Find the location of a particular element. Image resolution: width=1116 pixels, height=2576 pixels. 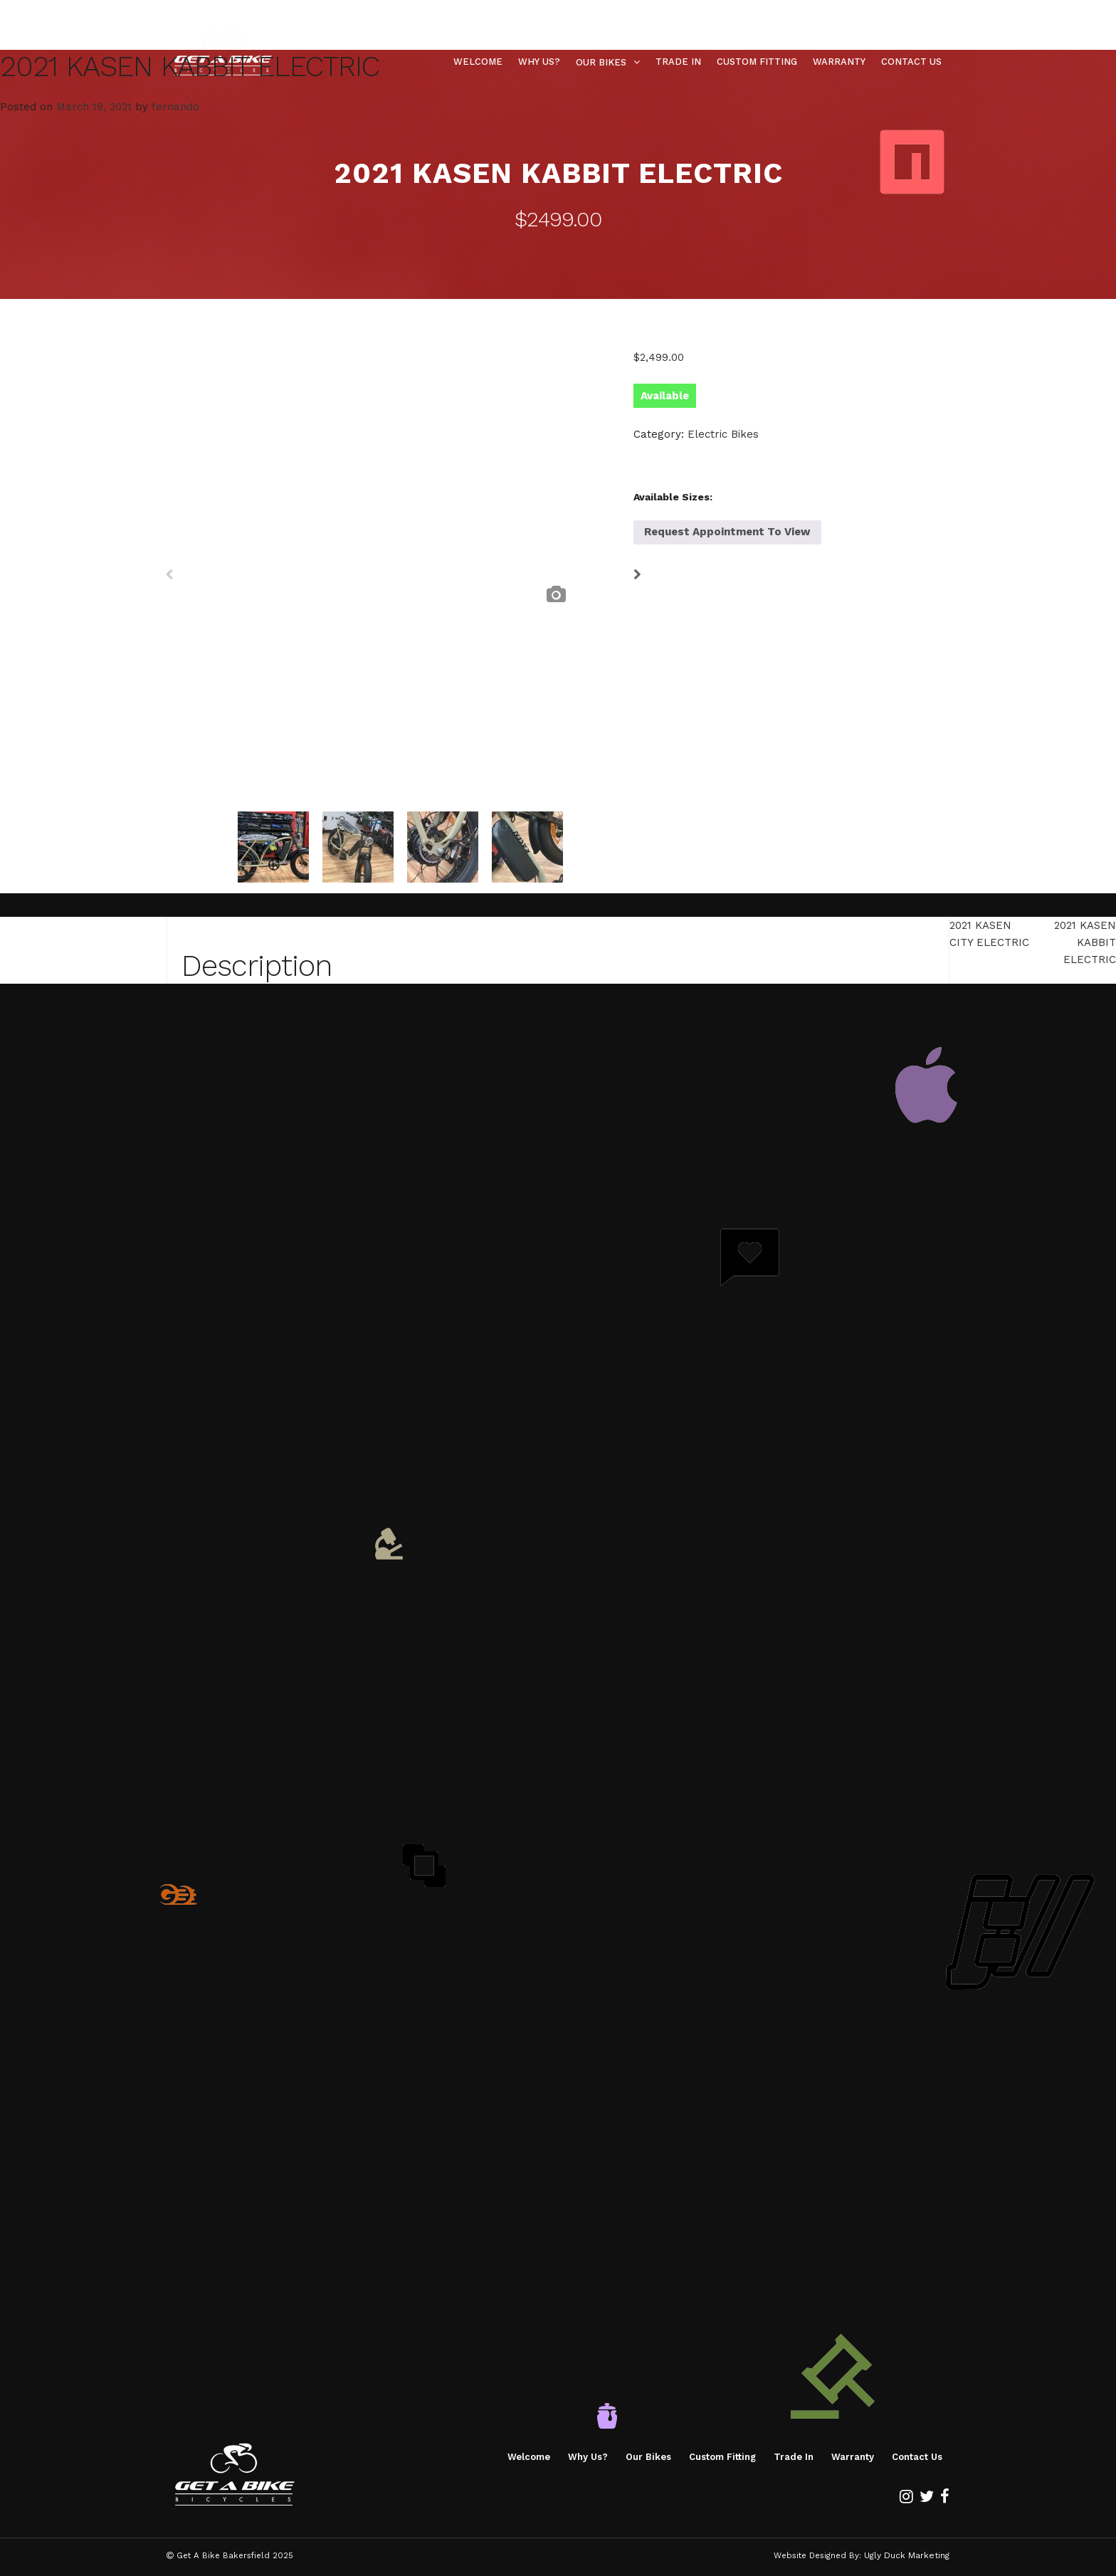

Apple company logo is located at coordinates (927, 1085).